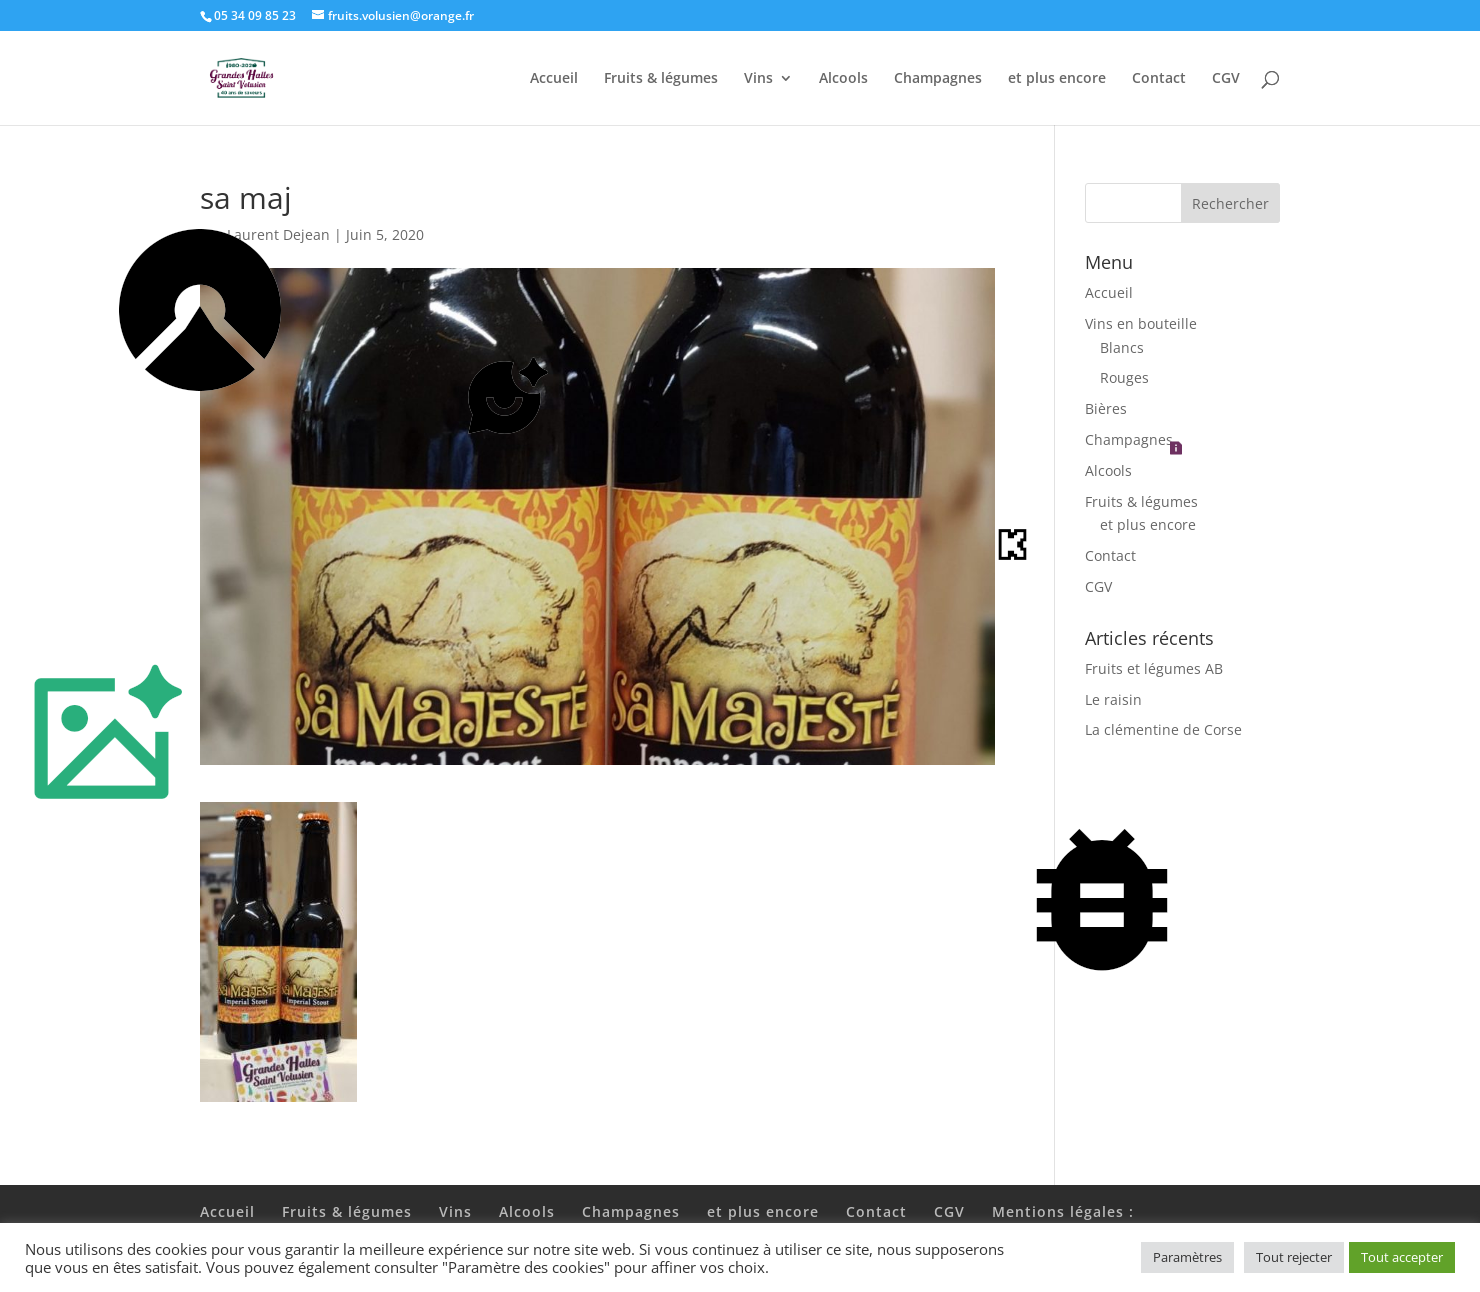 Image resolution: width=1480 pixels, height=1292 pixels. I want to click on open the komoot app, so click(200, 310).